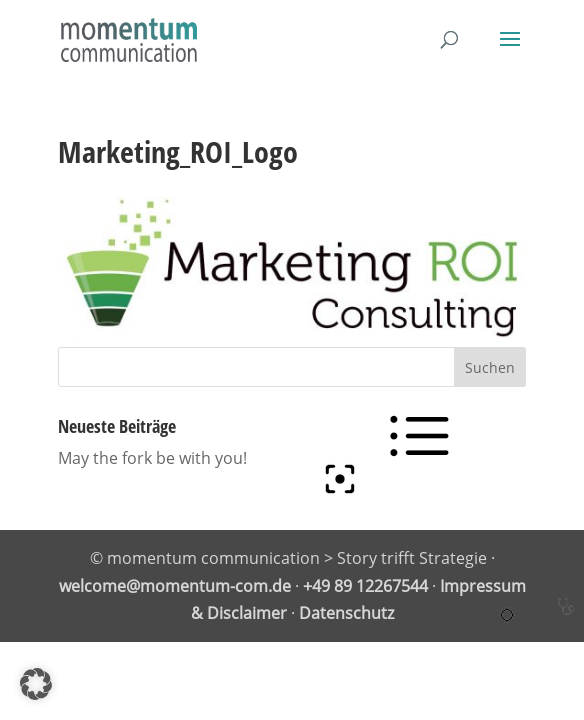  I want to click on view items in list format, so click(420, 436).